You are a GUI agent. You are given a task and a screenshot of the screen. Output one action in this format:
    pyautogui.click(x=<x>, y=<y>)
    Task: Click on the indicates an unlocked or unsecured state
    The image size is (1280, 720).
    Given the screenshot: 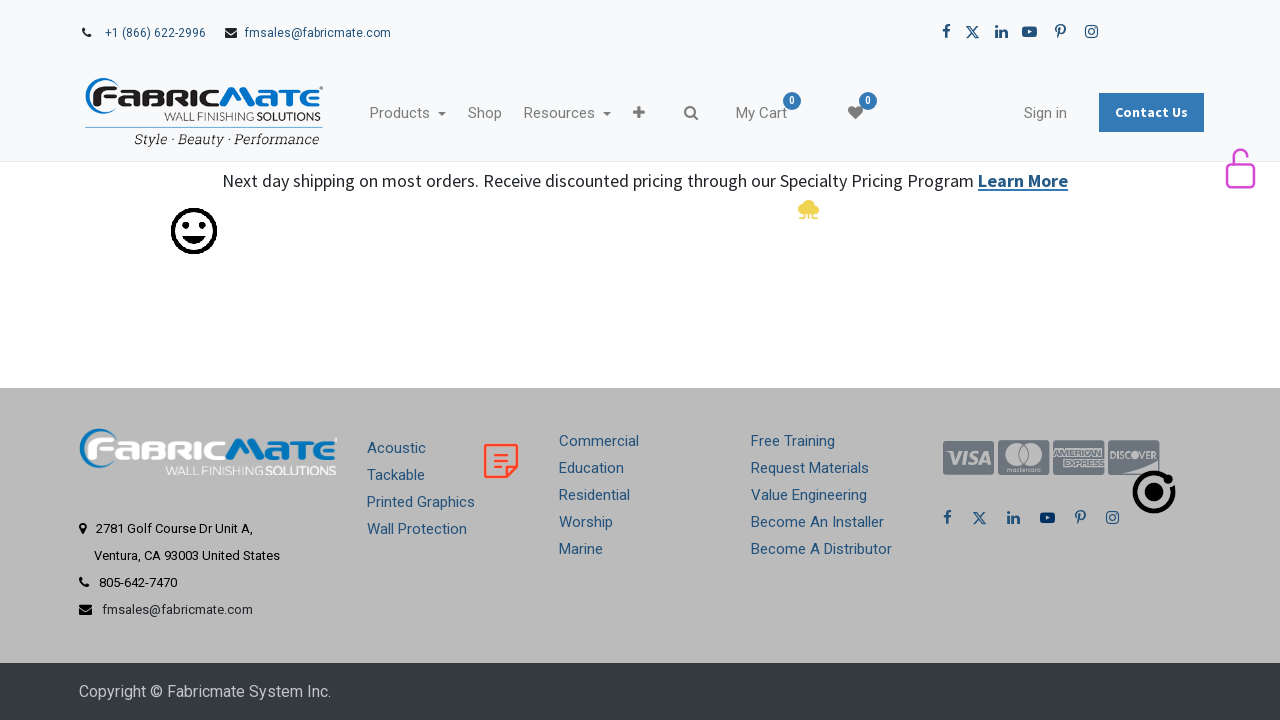 What is the action you would take?
    pyautogui.click(x=1240, y=168)
    